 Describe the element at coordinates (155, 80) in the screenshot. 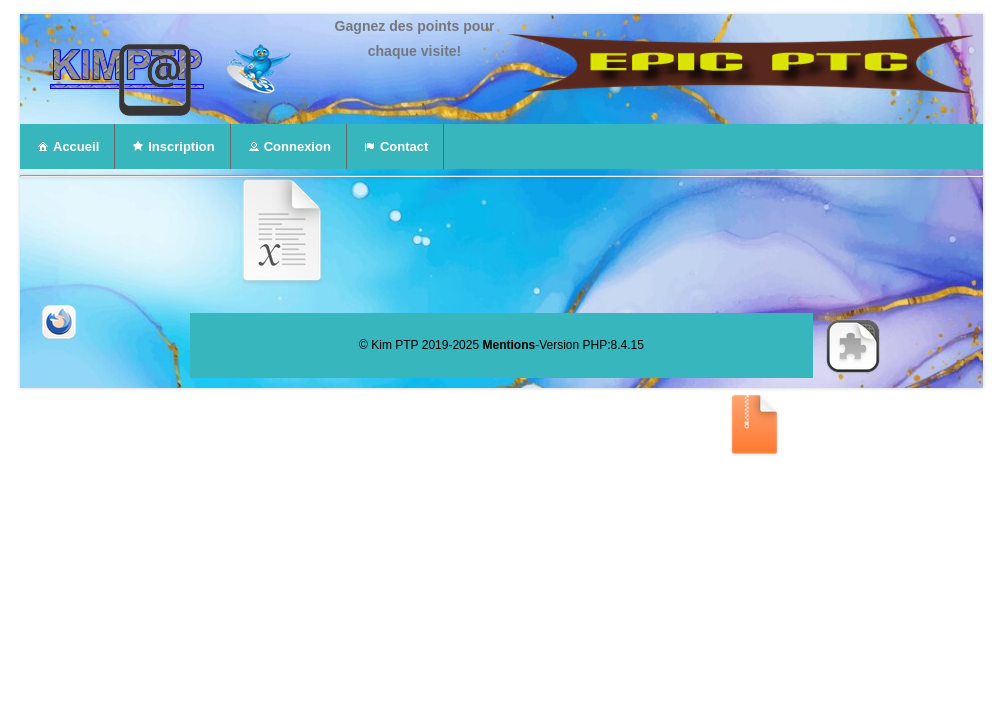

I see `access keyboard and input settings` at that location.